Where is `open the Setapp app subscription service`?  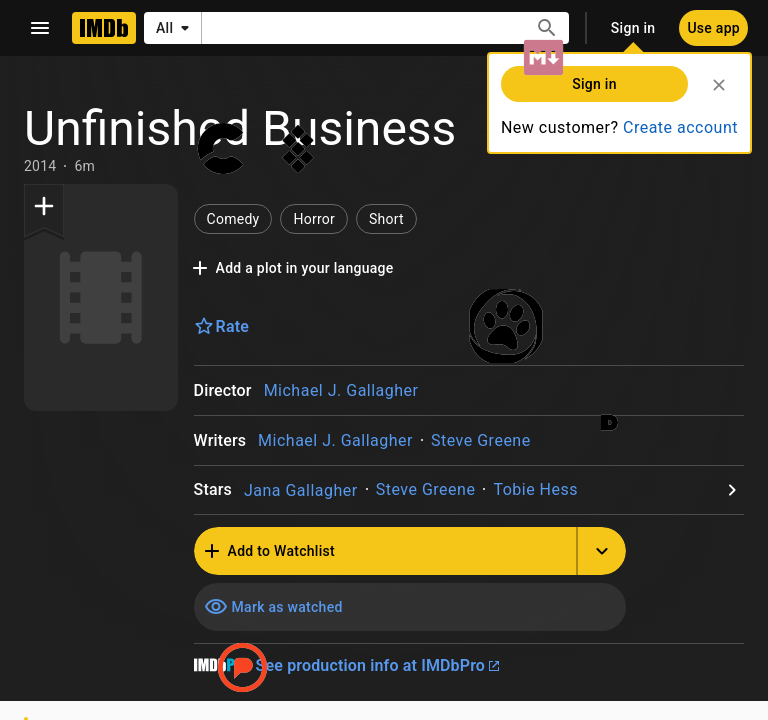 open the Setapp app subscription service is located at coordinates (298, 149).